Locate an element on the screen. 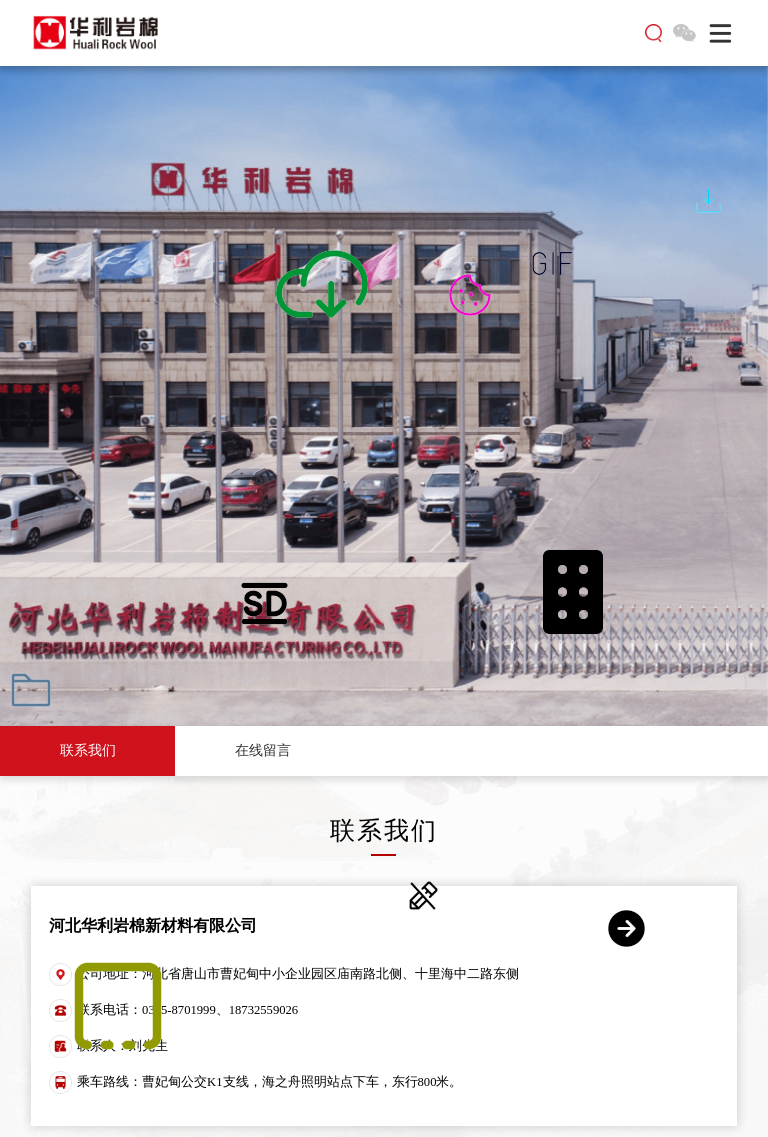 Image resolution: width=768 pixels, height=1137 pixels. manage cookie preferences and privacy settings is located at coordinates (470, 295).